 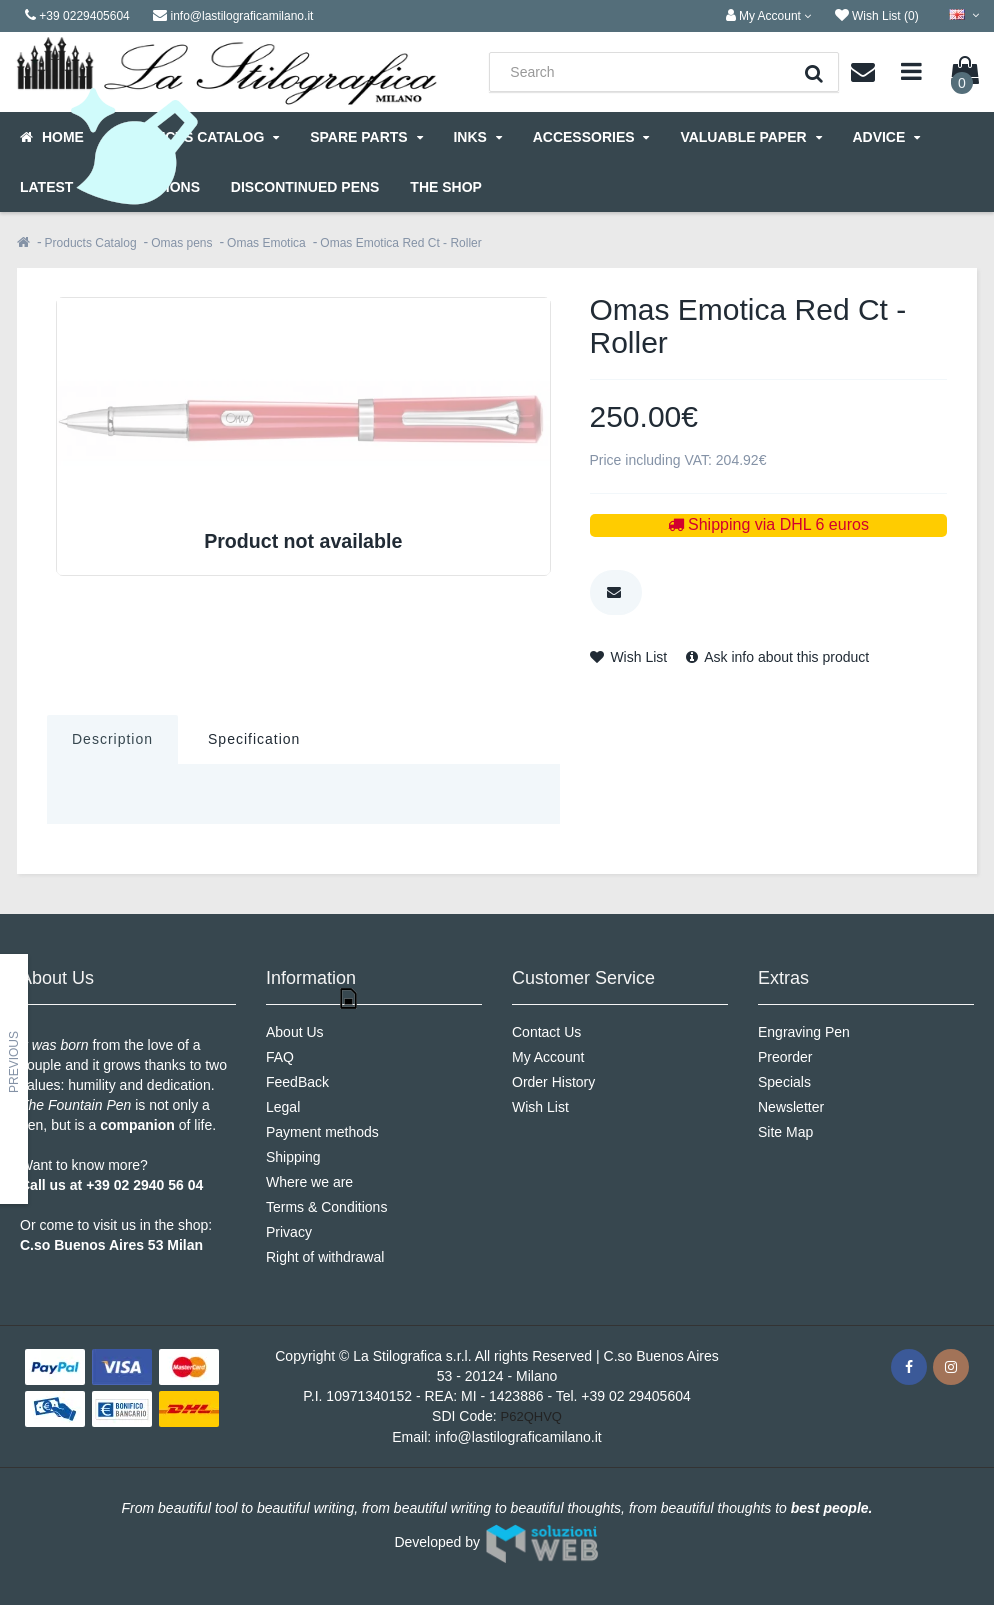 What do you see at coordinates (348, 998) in the screenshot?
I see `manage sim card settings` at bounding box center [348, 998].